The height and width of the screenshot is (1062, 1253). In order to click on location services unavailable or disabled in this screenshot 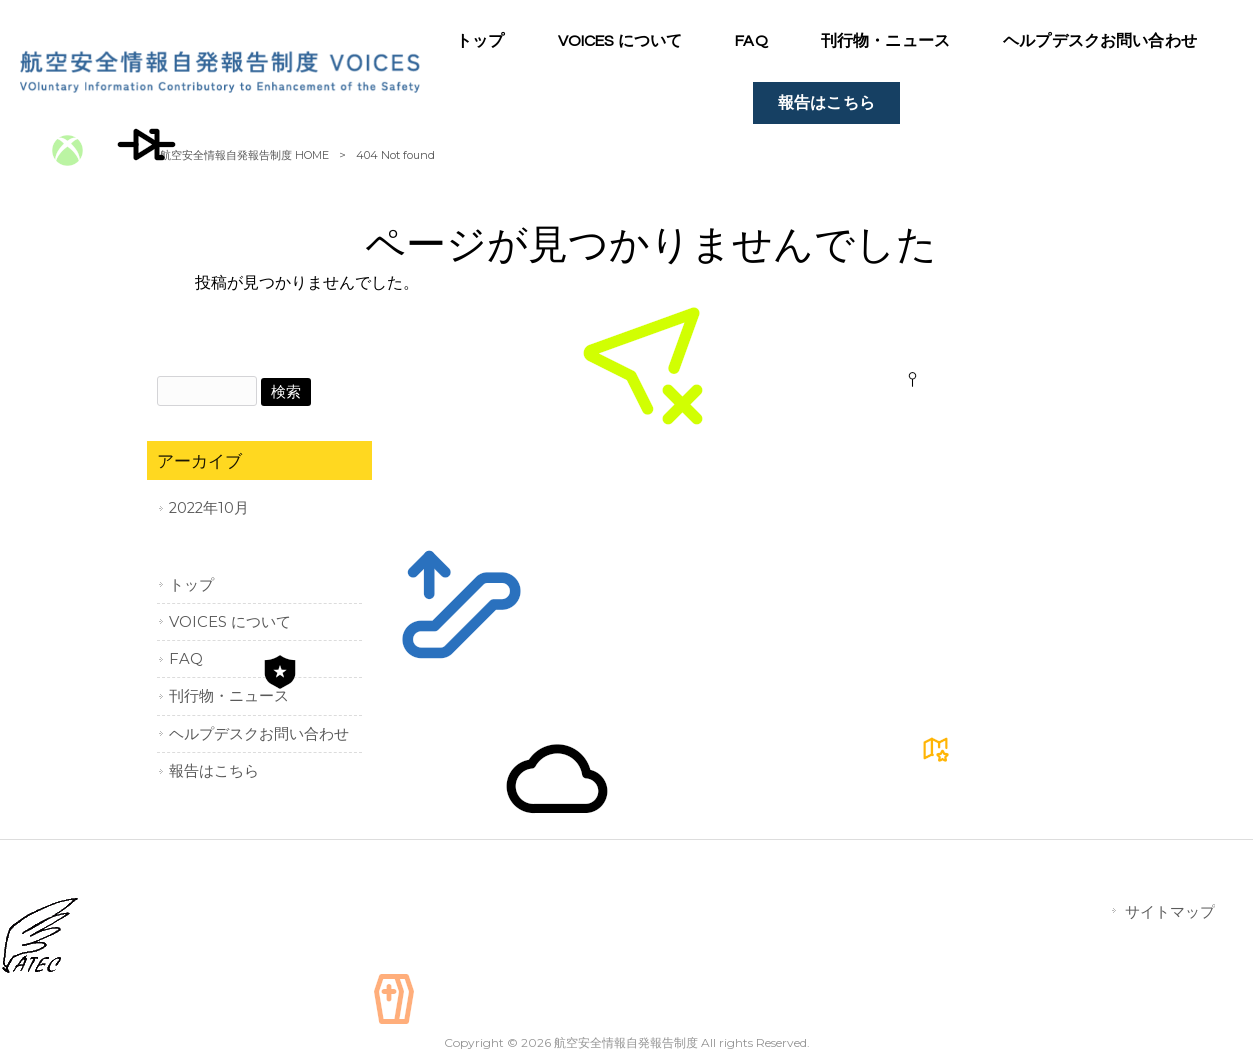, I will do `click(642, 364)`.